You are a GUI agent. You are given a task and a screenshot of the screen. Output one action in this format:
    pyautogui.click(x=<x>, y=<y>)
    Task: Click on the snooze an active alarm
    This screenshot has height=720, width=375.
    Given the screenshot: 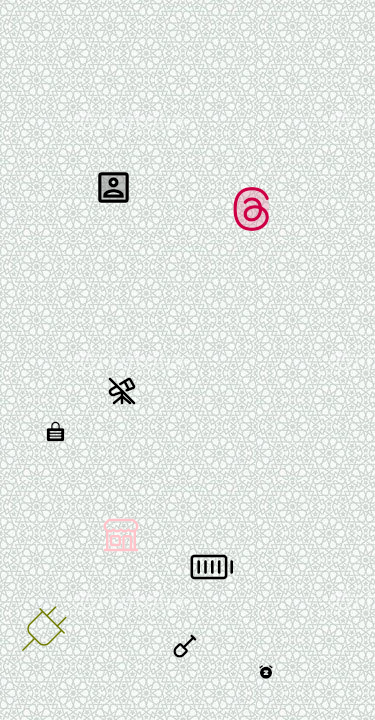 What is the action you would take?
    pyautogui.click(x=266, y=672)
    